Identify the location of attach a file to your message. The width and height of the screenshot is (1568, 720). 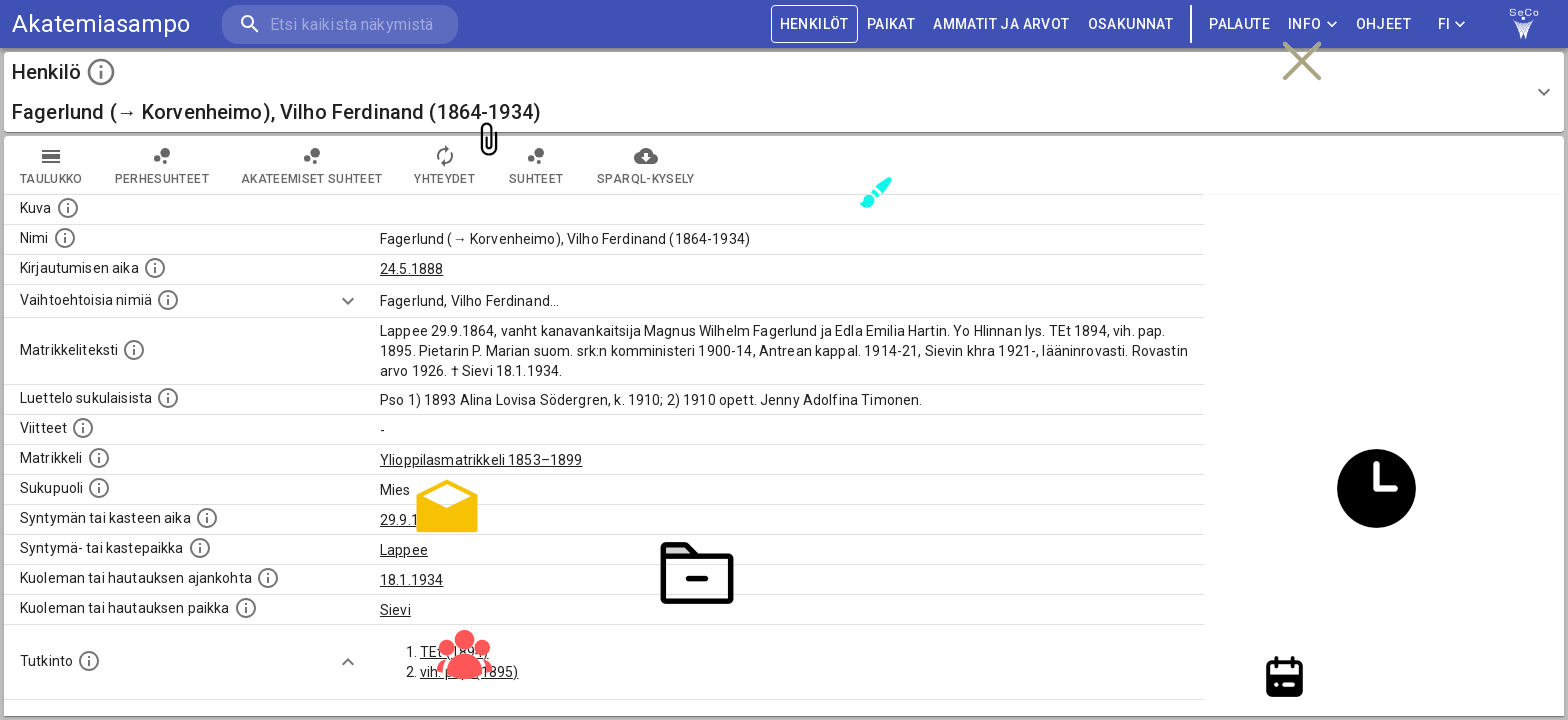
(489, 139).